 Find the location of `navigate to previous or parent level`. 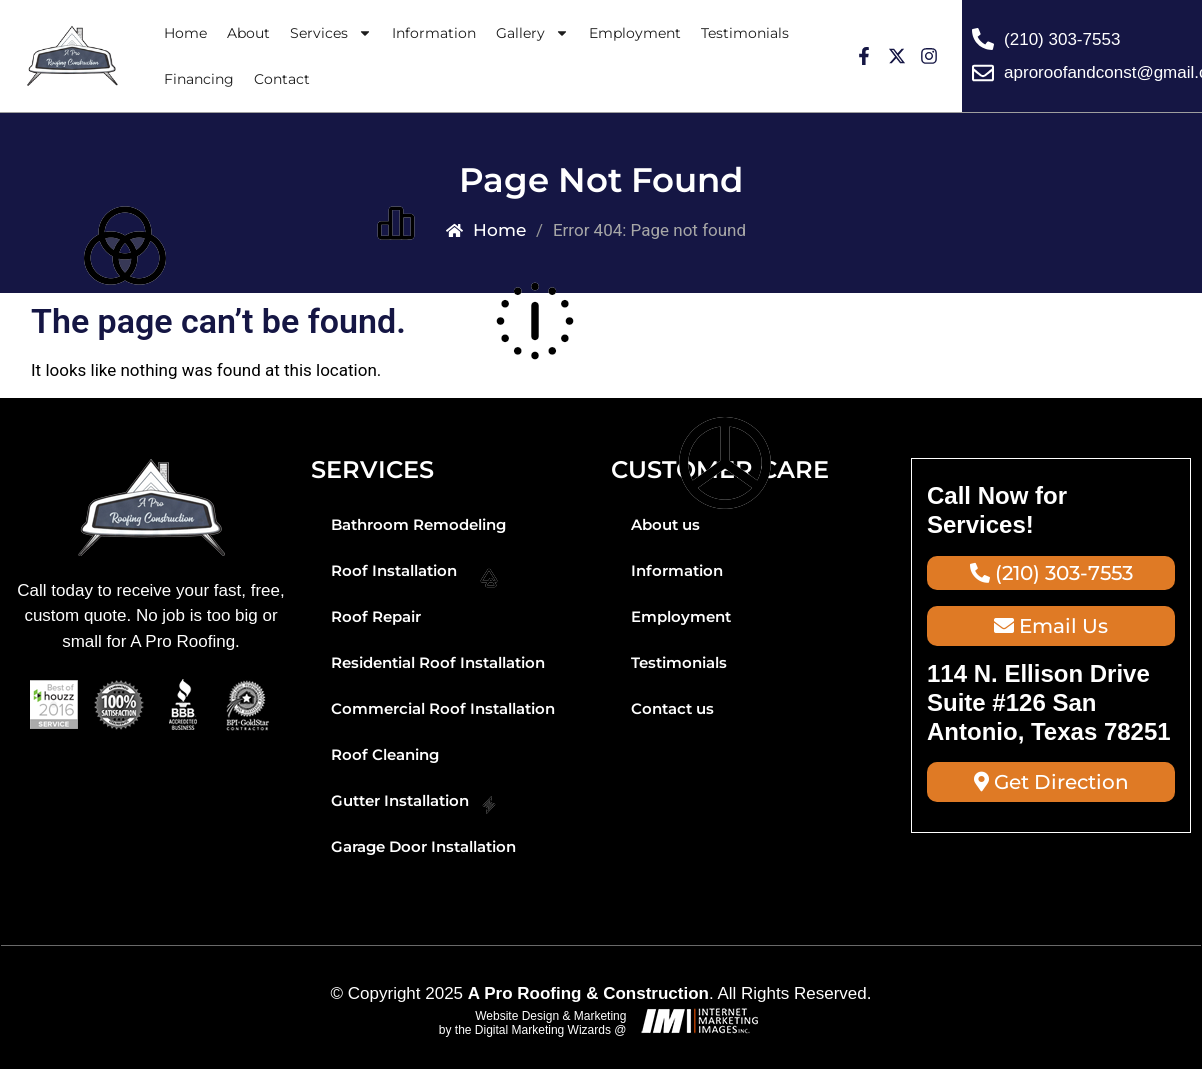

navigate to previous or parent level is located at coordinates (489, 578).